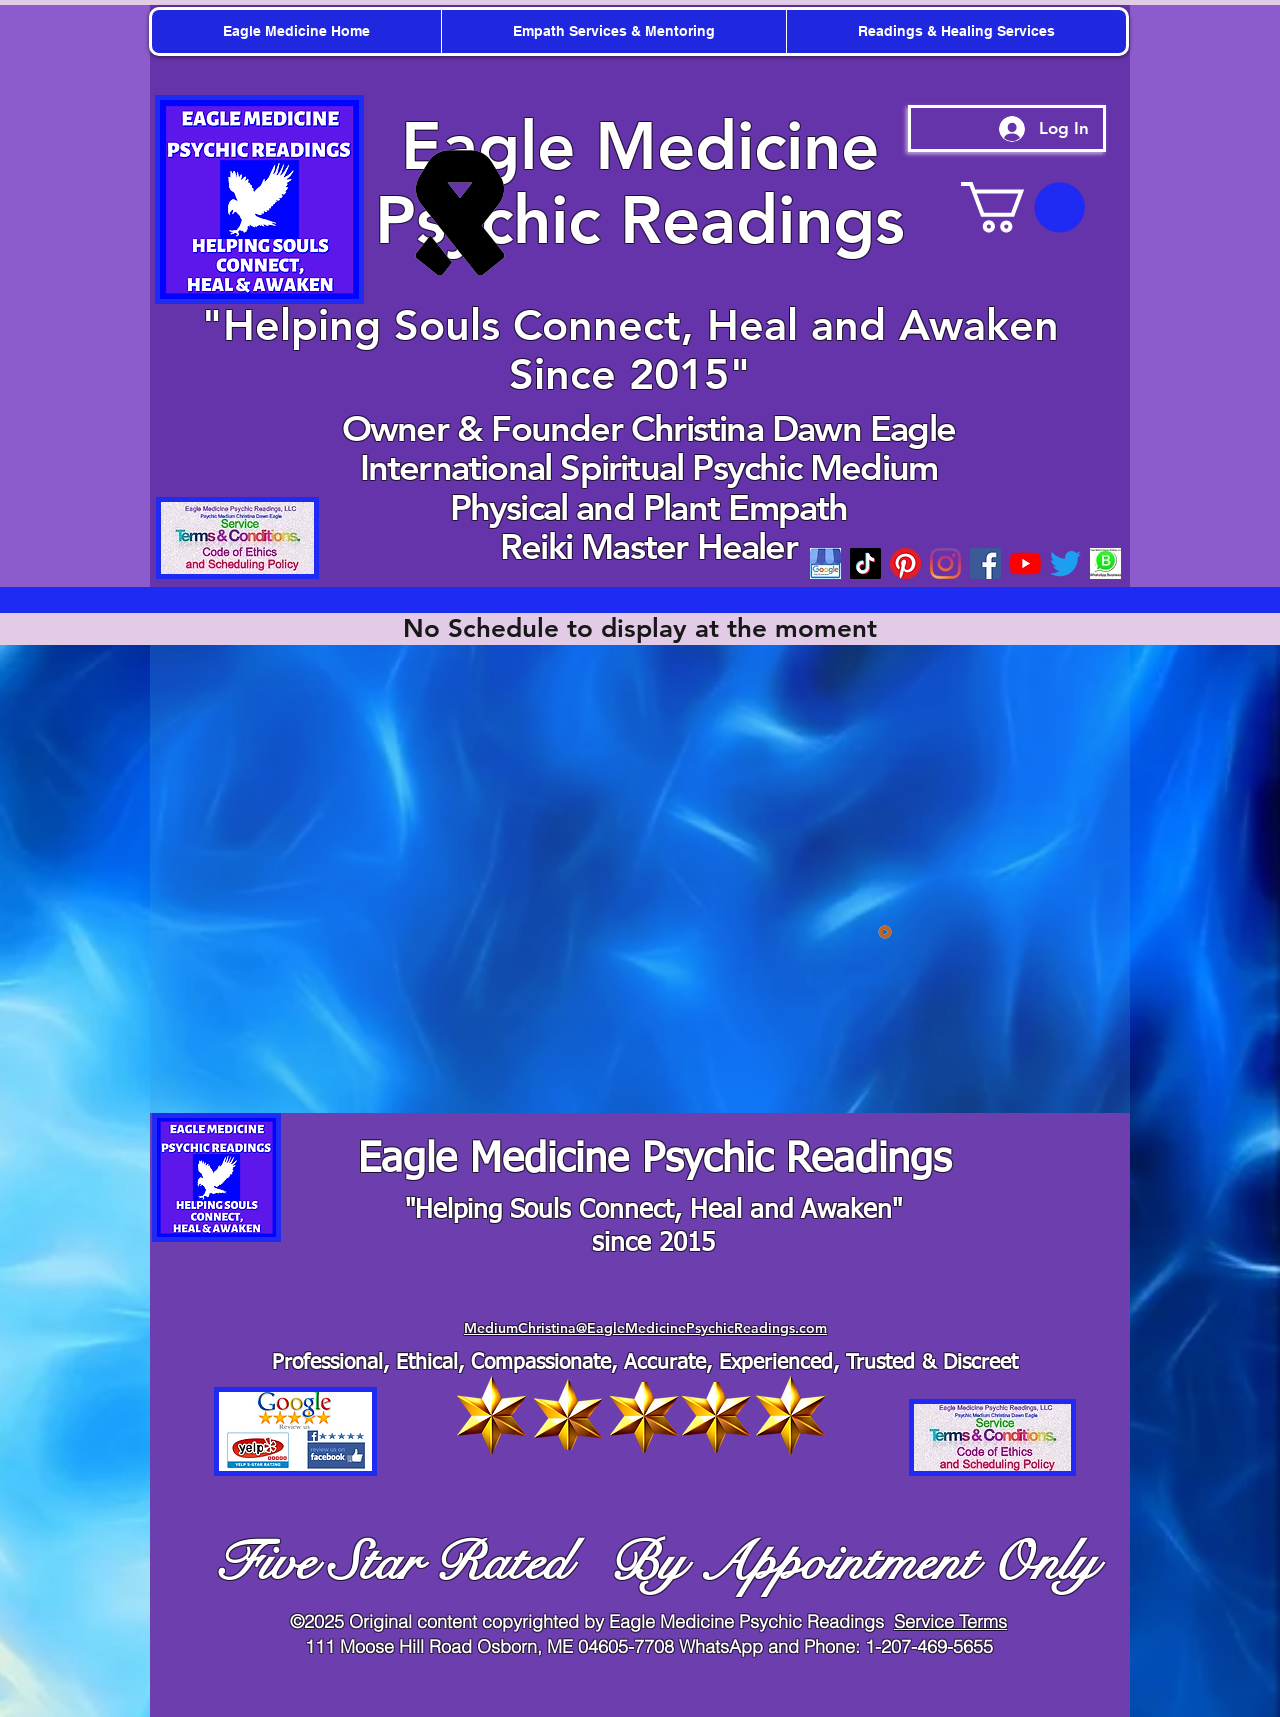 The width and height of the screenshot is (1280, 1717). Describe the element at coordinates (460, 215) in the screenshot. I see `indicates support for a cause or awareness campaign` at that location.